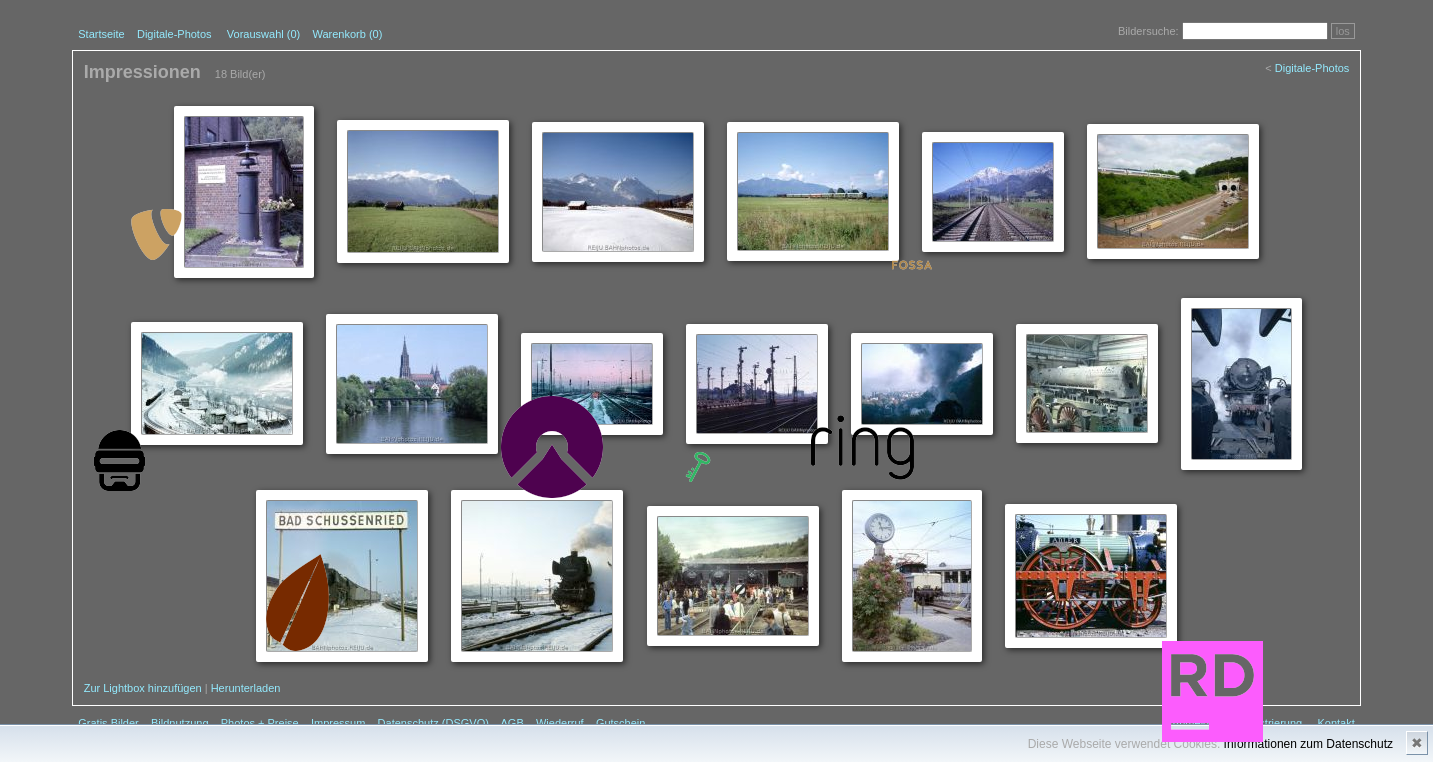 The height and width of the screenshot is (762, 1433). What do you see at coordinates (119, 460) in the screenshot?
I see `rubocop ruby code linter logo` at bounding box center [119, 460].